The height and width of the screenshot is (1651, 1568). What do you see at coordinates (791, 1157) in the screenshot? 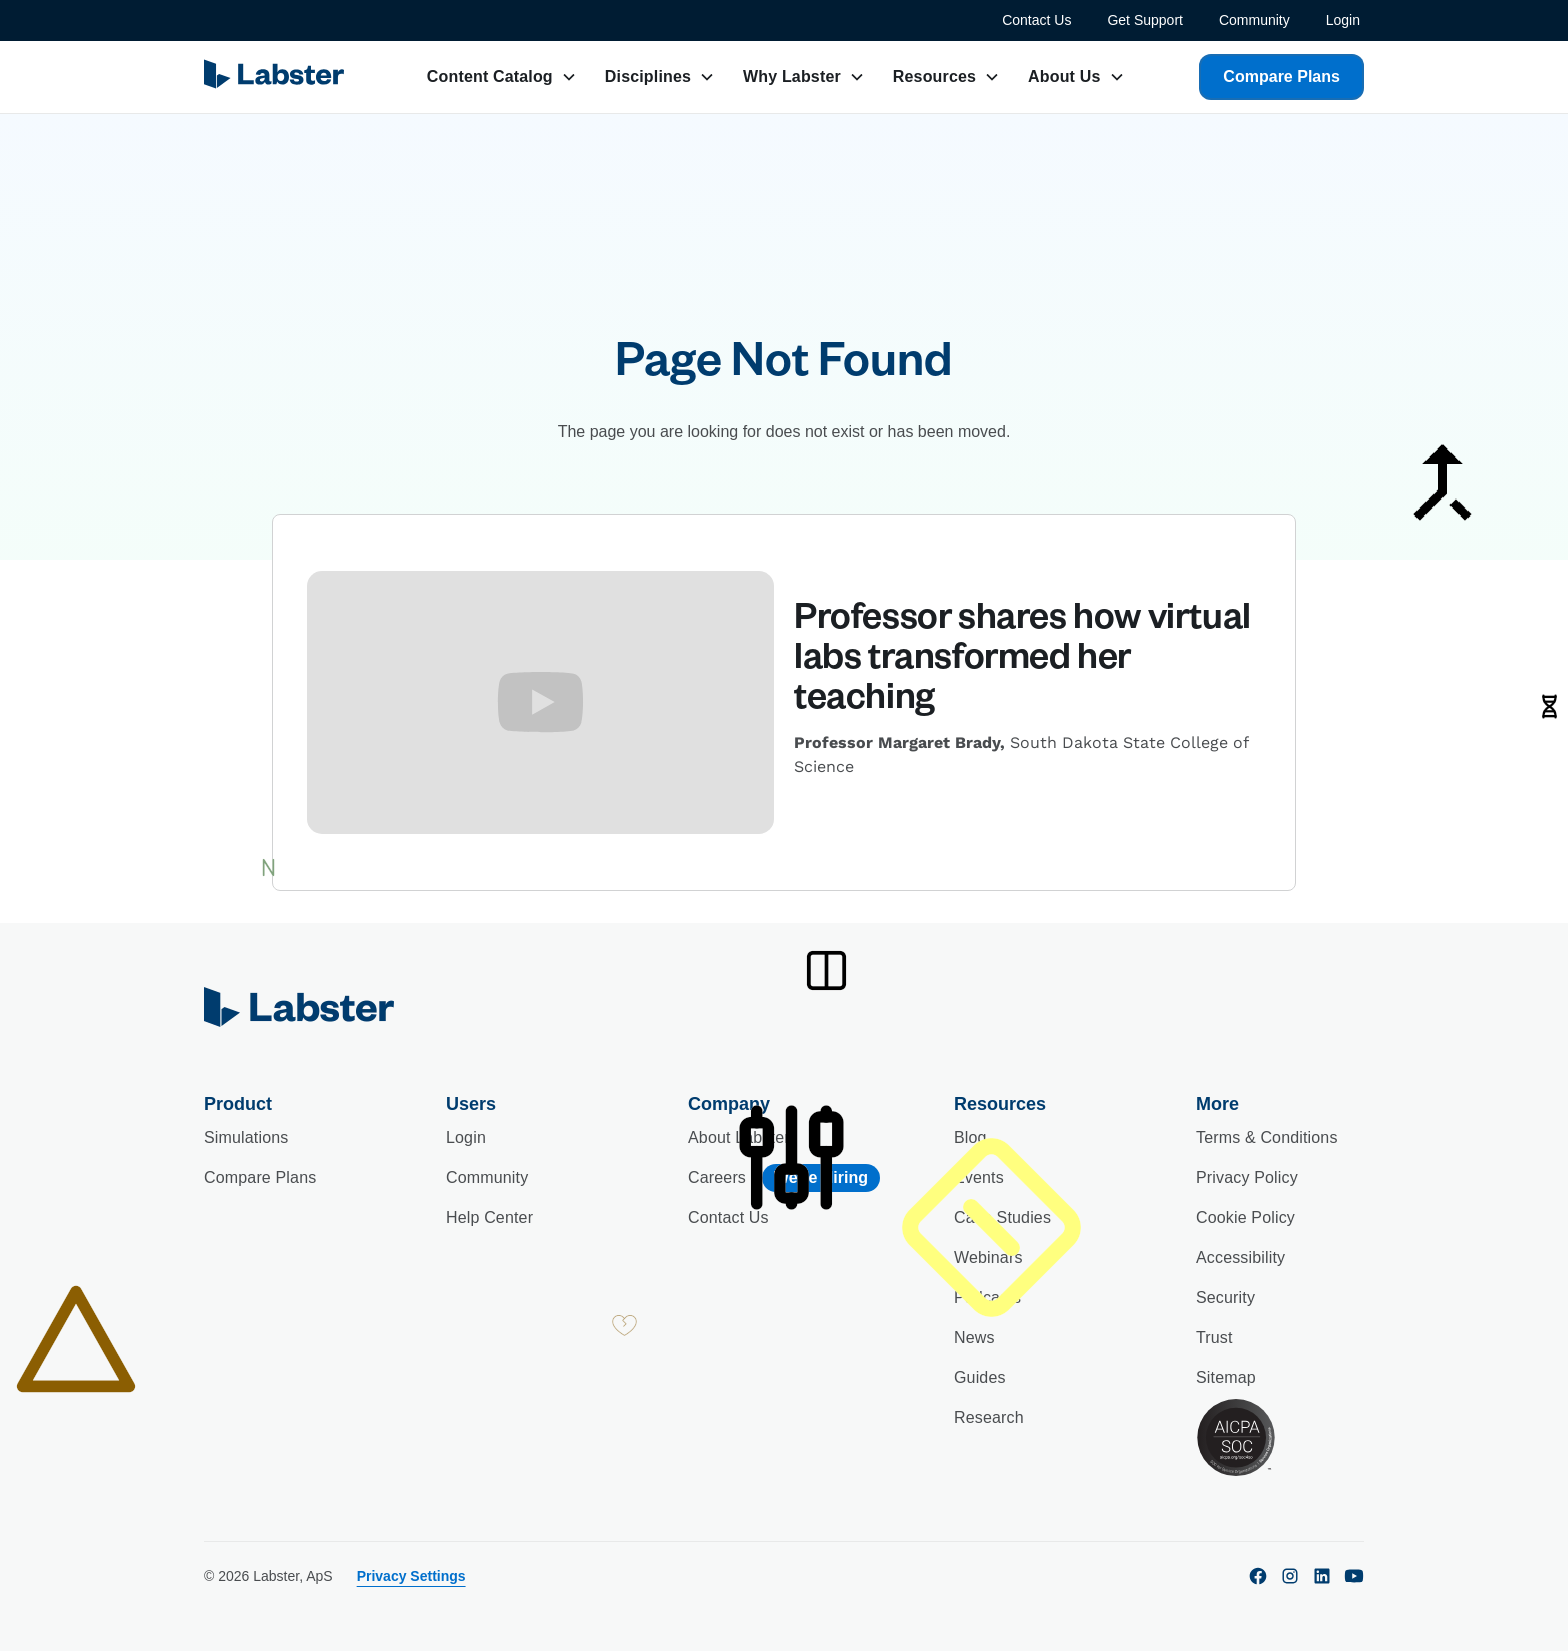
I see `view candlestick chart for stock or crypto data` at bounding box center [791, 1157].